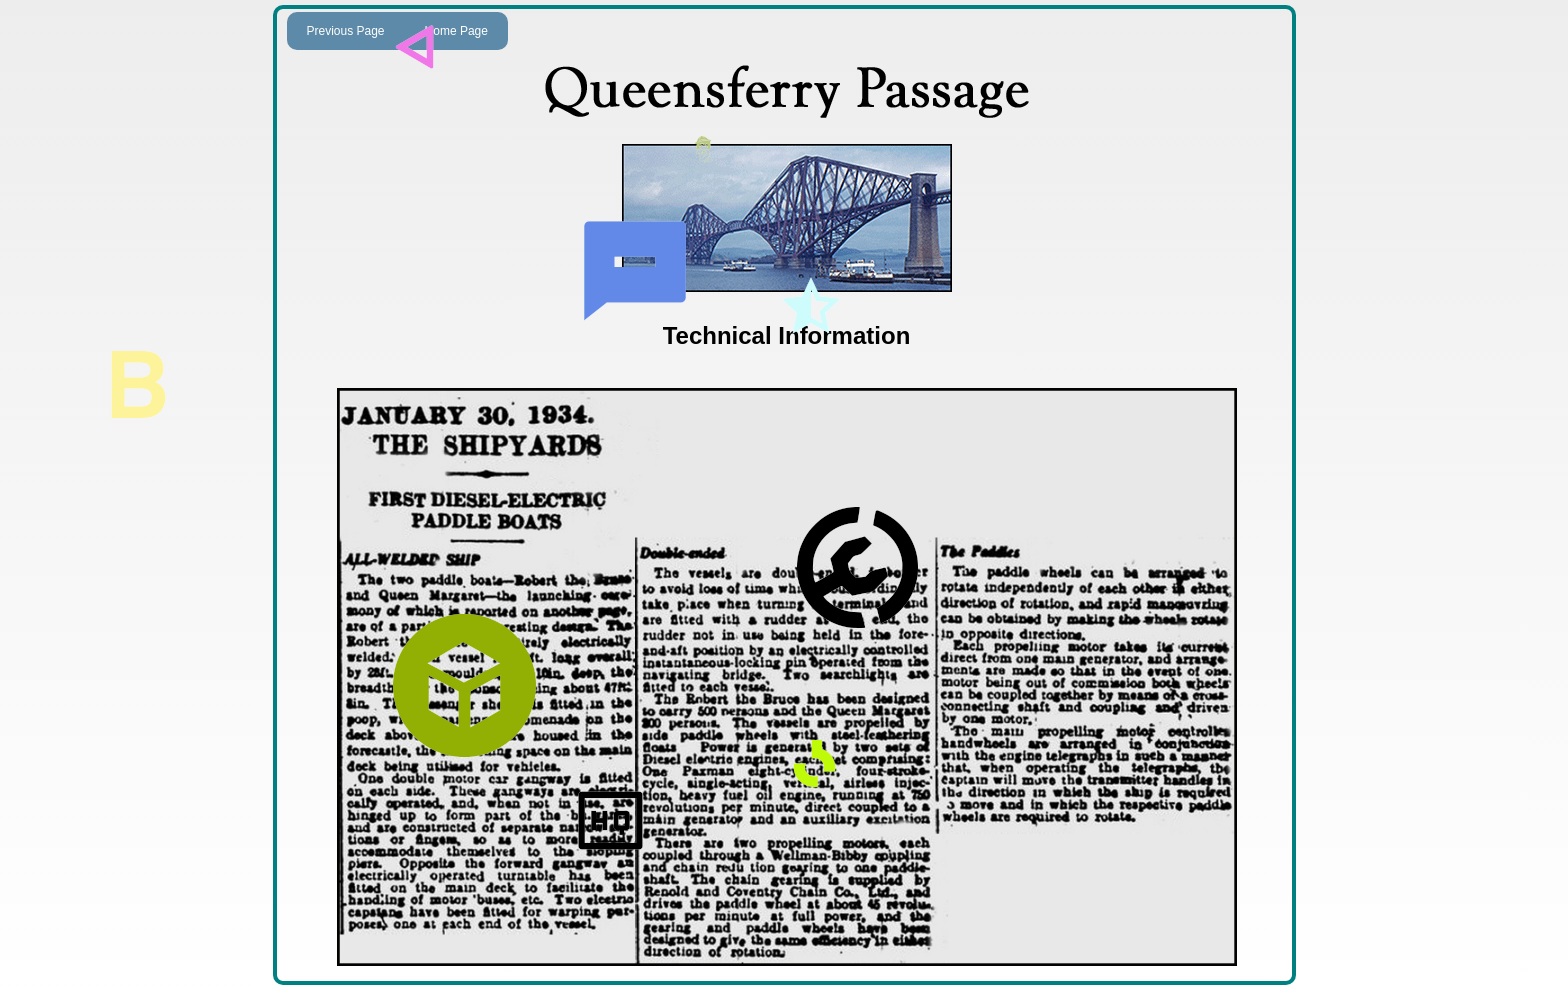 The width and height of the screenshot is (1568, 997). I want to click on barmenia insurance company logo, so click(138, 384).